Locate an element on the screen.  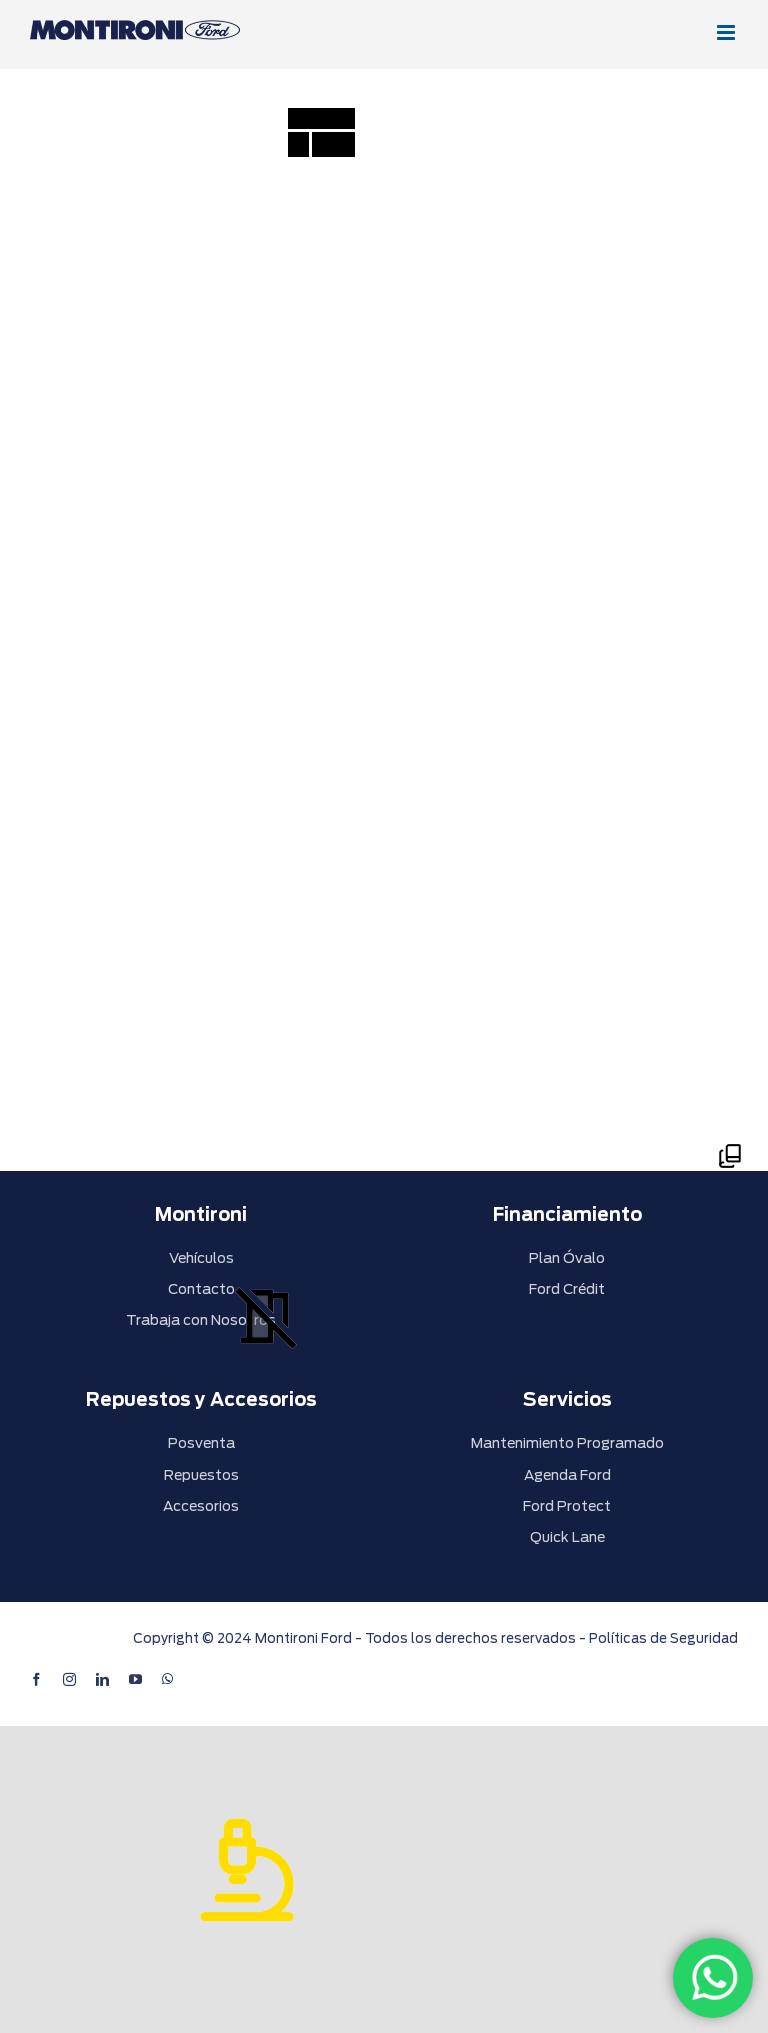
meeting room unavailable is located at coordinates (267, 1316).